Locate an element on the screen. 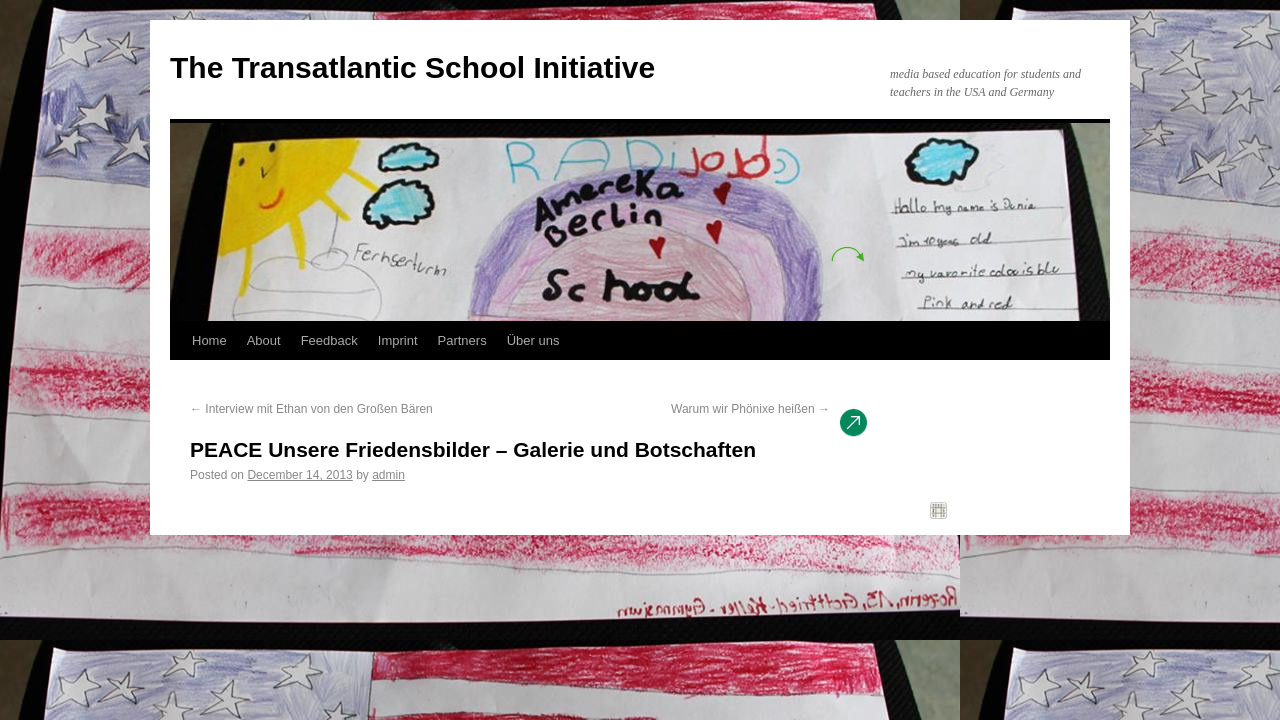  indicates a symbolic link or shortcut to another file is located at coordinates (853, 422).